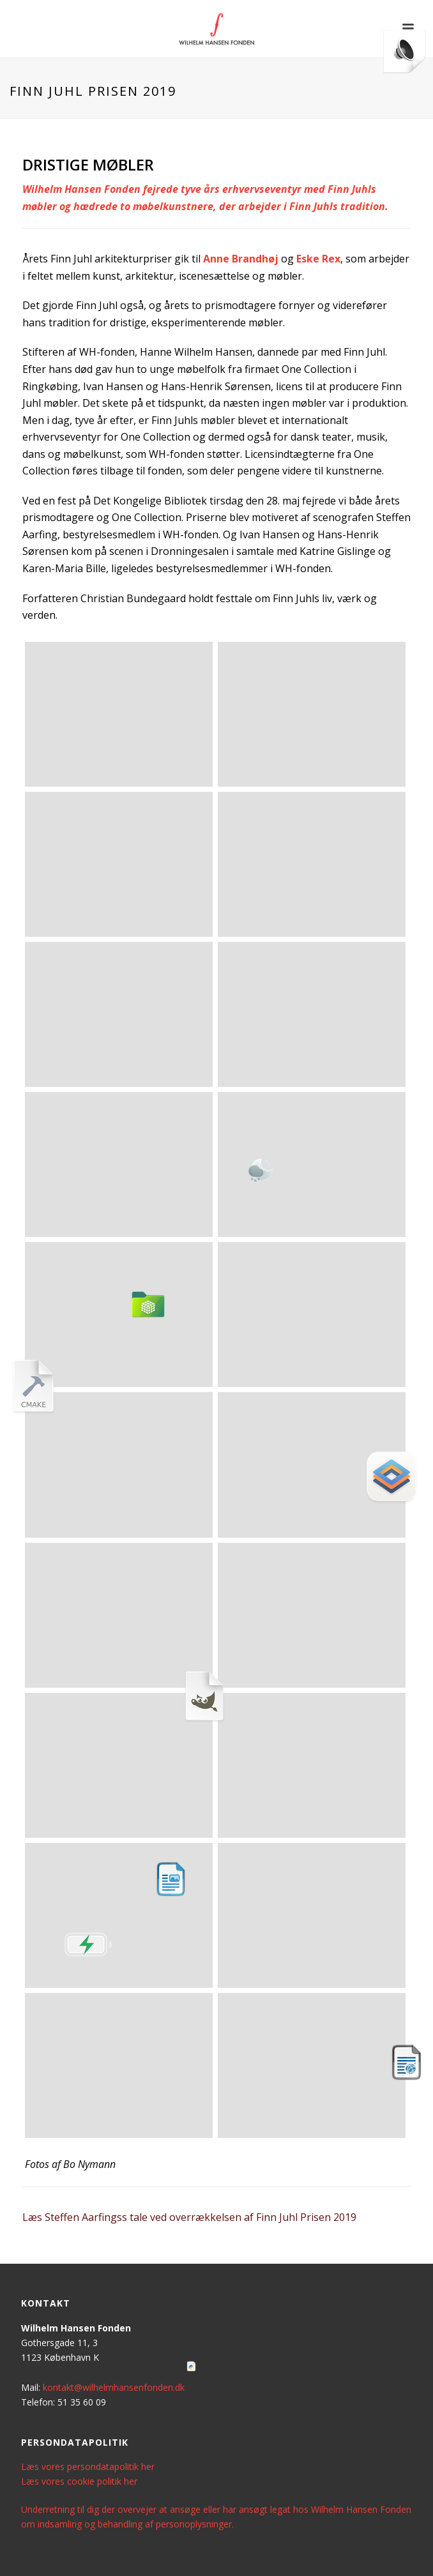 This screenshot has width=433, height=2576. Describe the element at coordinates (88, 1944) in the screenshot. I see `battery fully charged and connected to power` at that location.